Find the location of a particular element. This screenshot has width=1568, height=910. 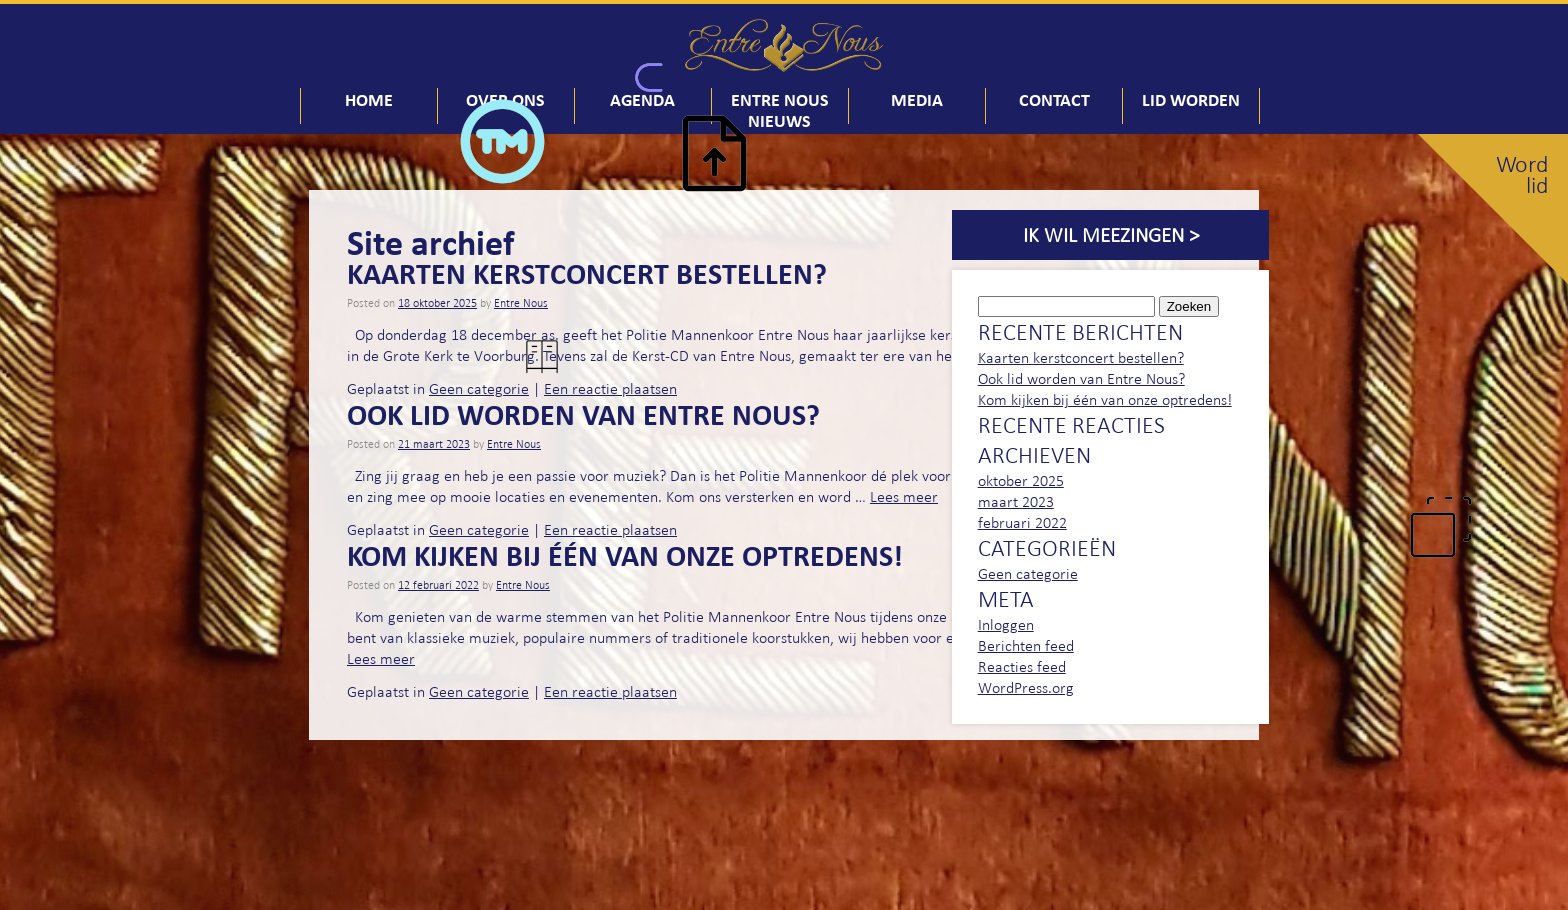

indicates trademarked content or branding is located at coordinates (502, 141).